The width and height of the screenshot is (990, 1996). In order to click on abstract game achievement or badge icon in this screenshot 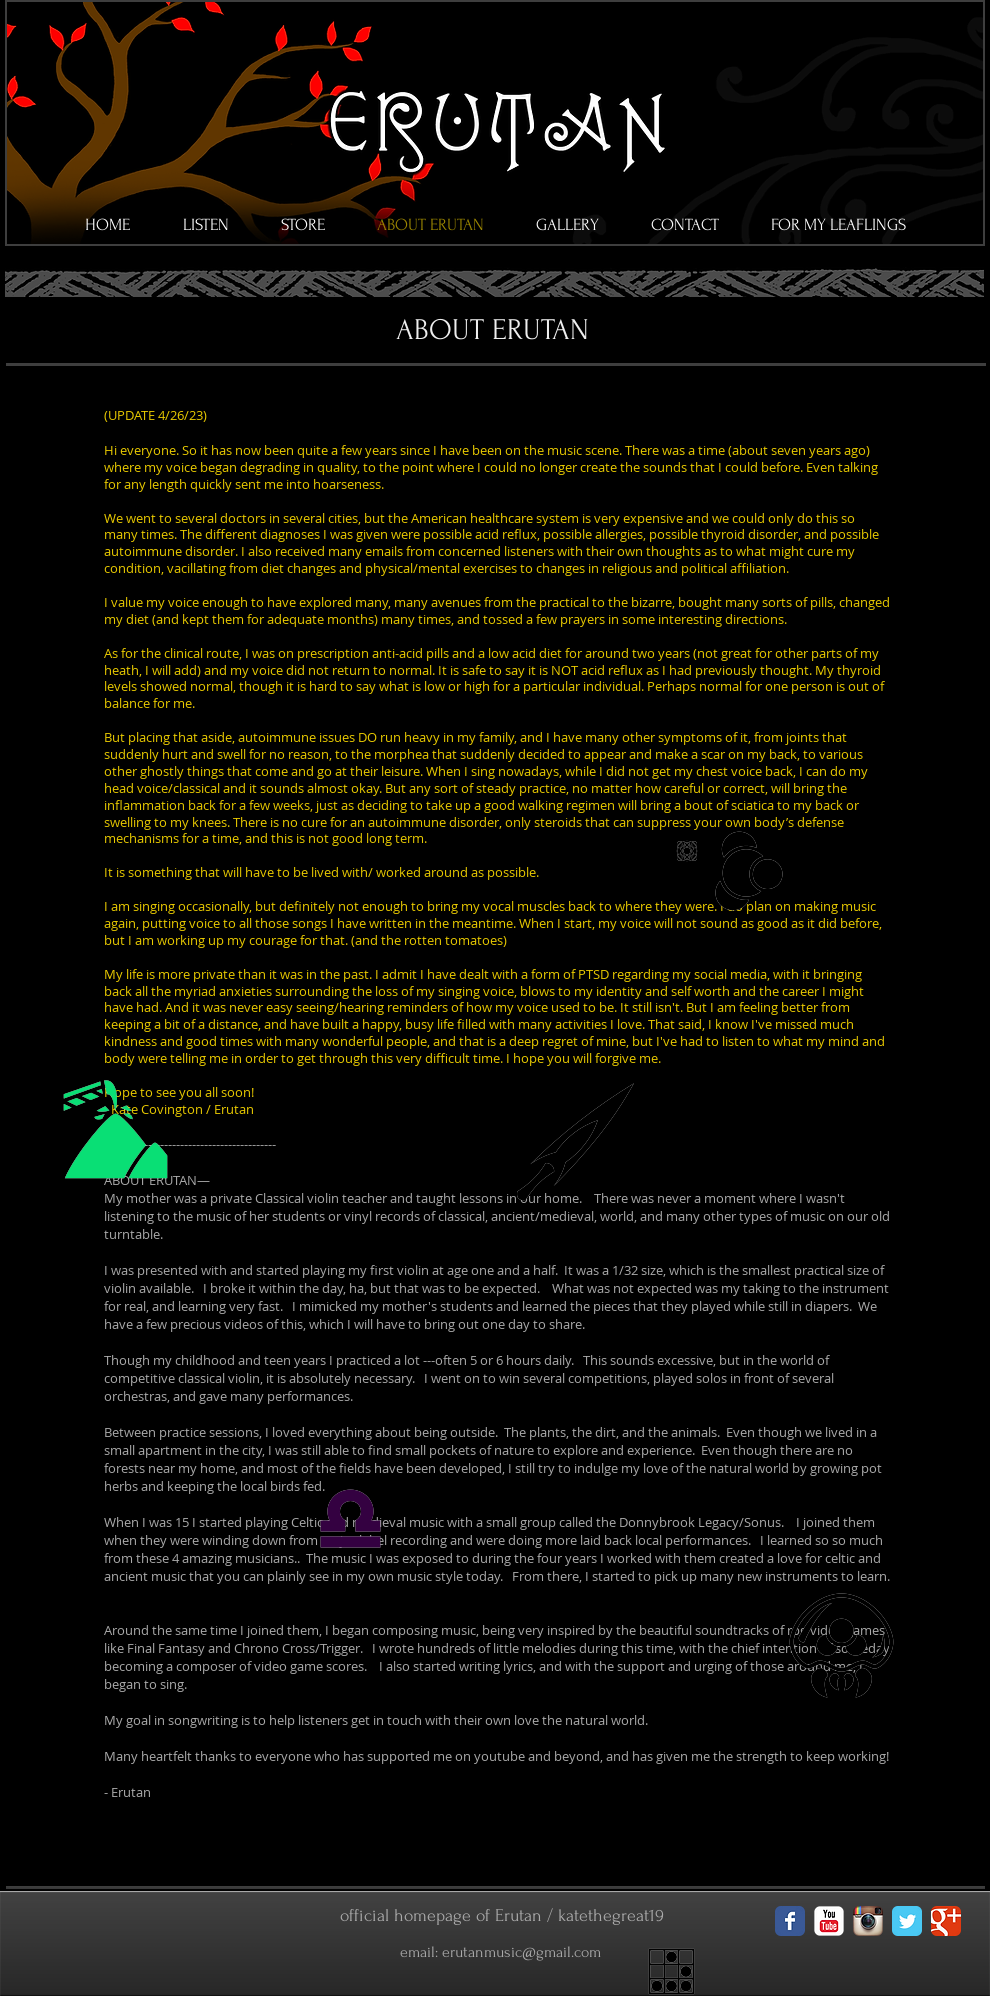, I will do `click(687, 851)`.